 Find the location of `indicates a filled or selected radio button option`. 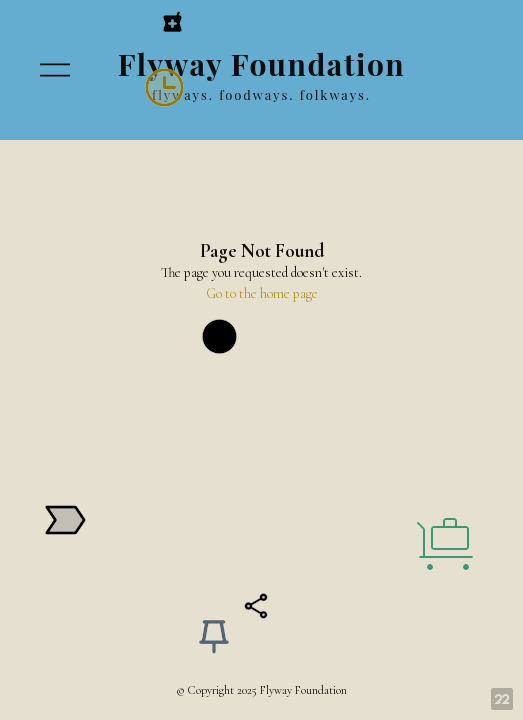

indicates a filled or selected radio button option is located at coordinates (219, 336).